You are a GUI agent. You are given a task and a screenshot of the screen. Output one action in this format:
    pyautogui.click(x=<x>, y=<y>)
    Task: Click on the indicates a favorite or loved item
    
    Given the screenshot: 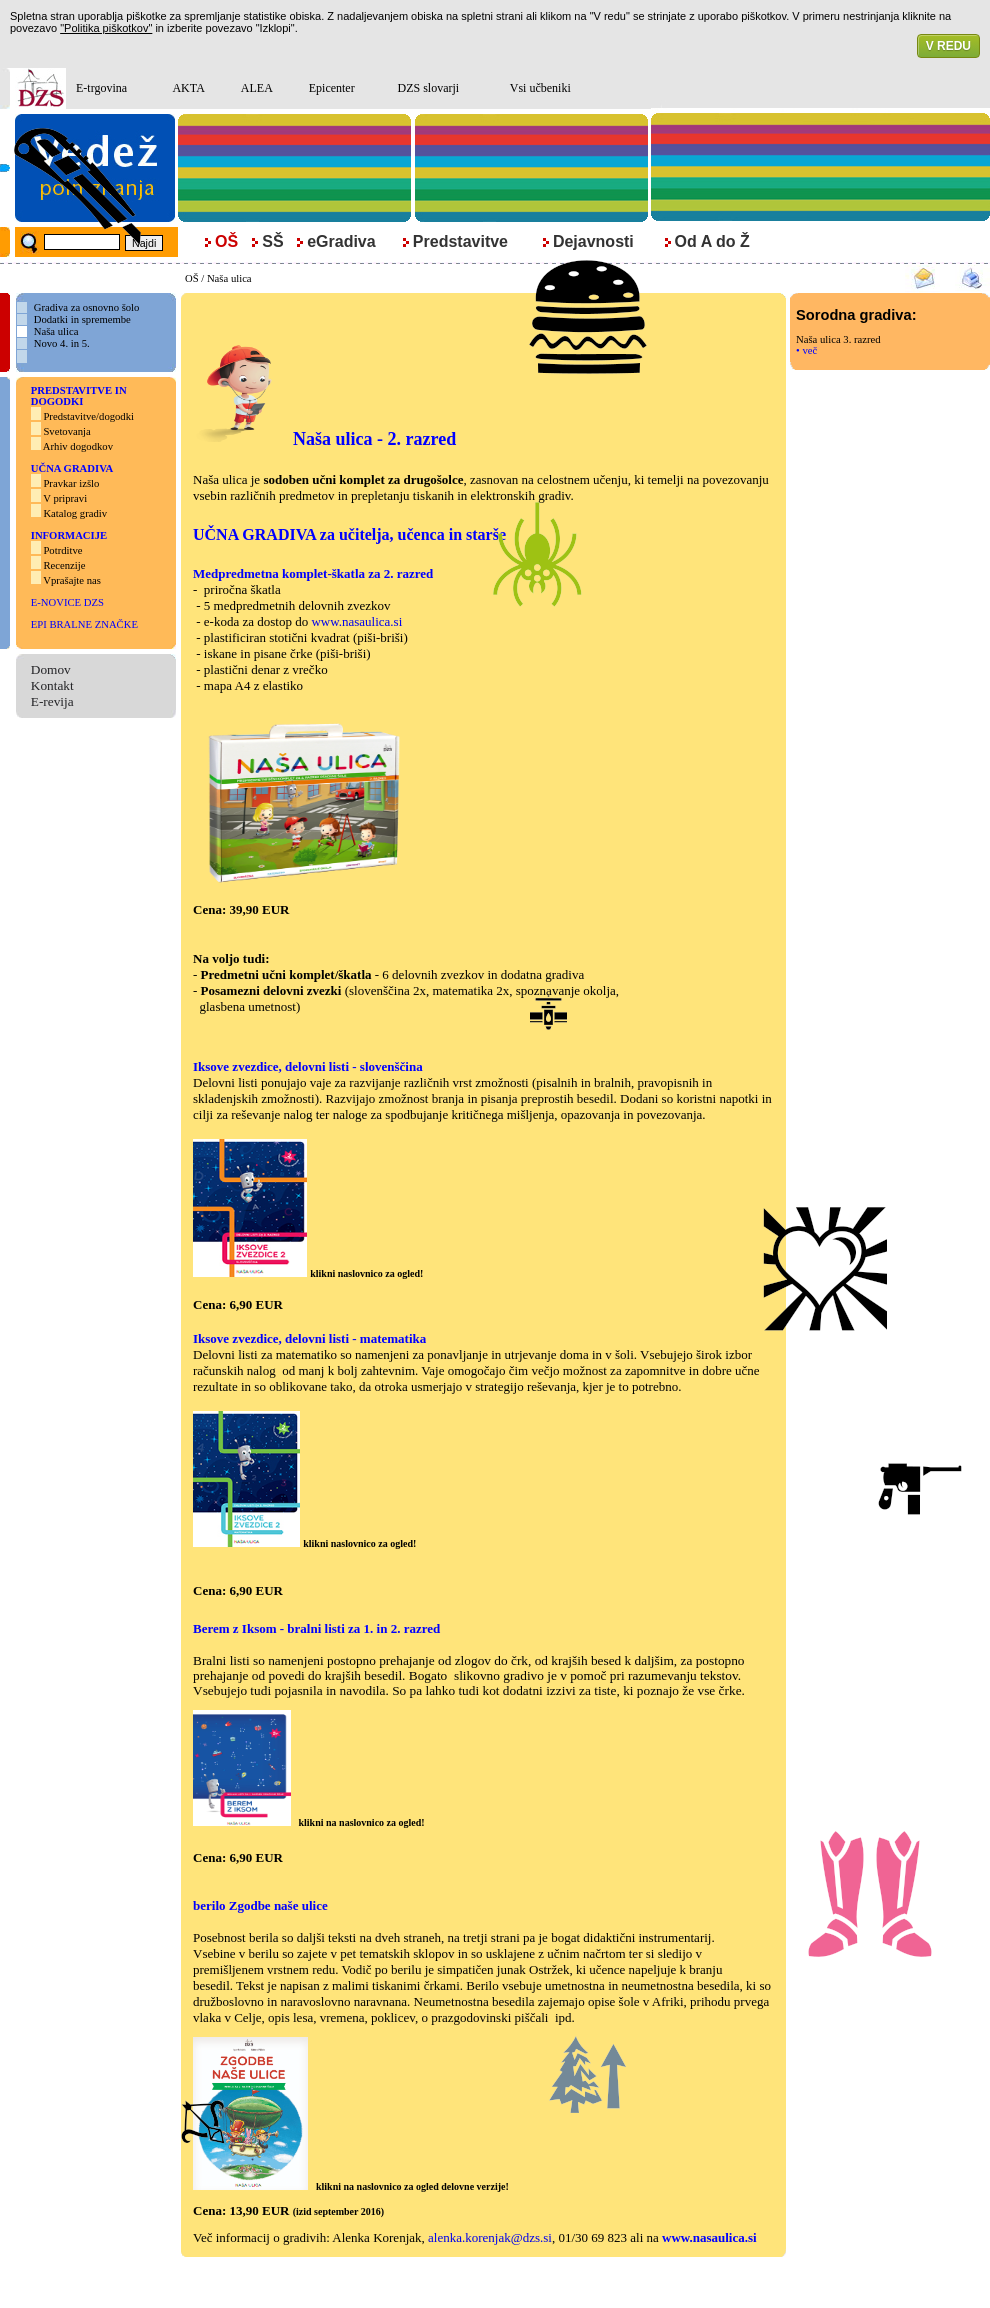 What is the action you would take?
    pyautogui.click(x=825, y=1268)
    